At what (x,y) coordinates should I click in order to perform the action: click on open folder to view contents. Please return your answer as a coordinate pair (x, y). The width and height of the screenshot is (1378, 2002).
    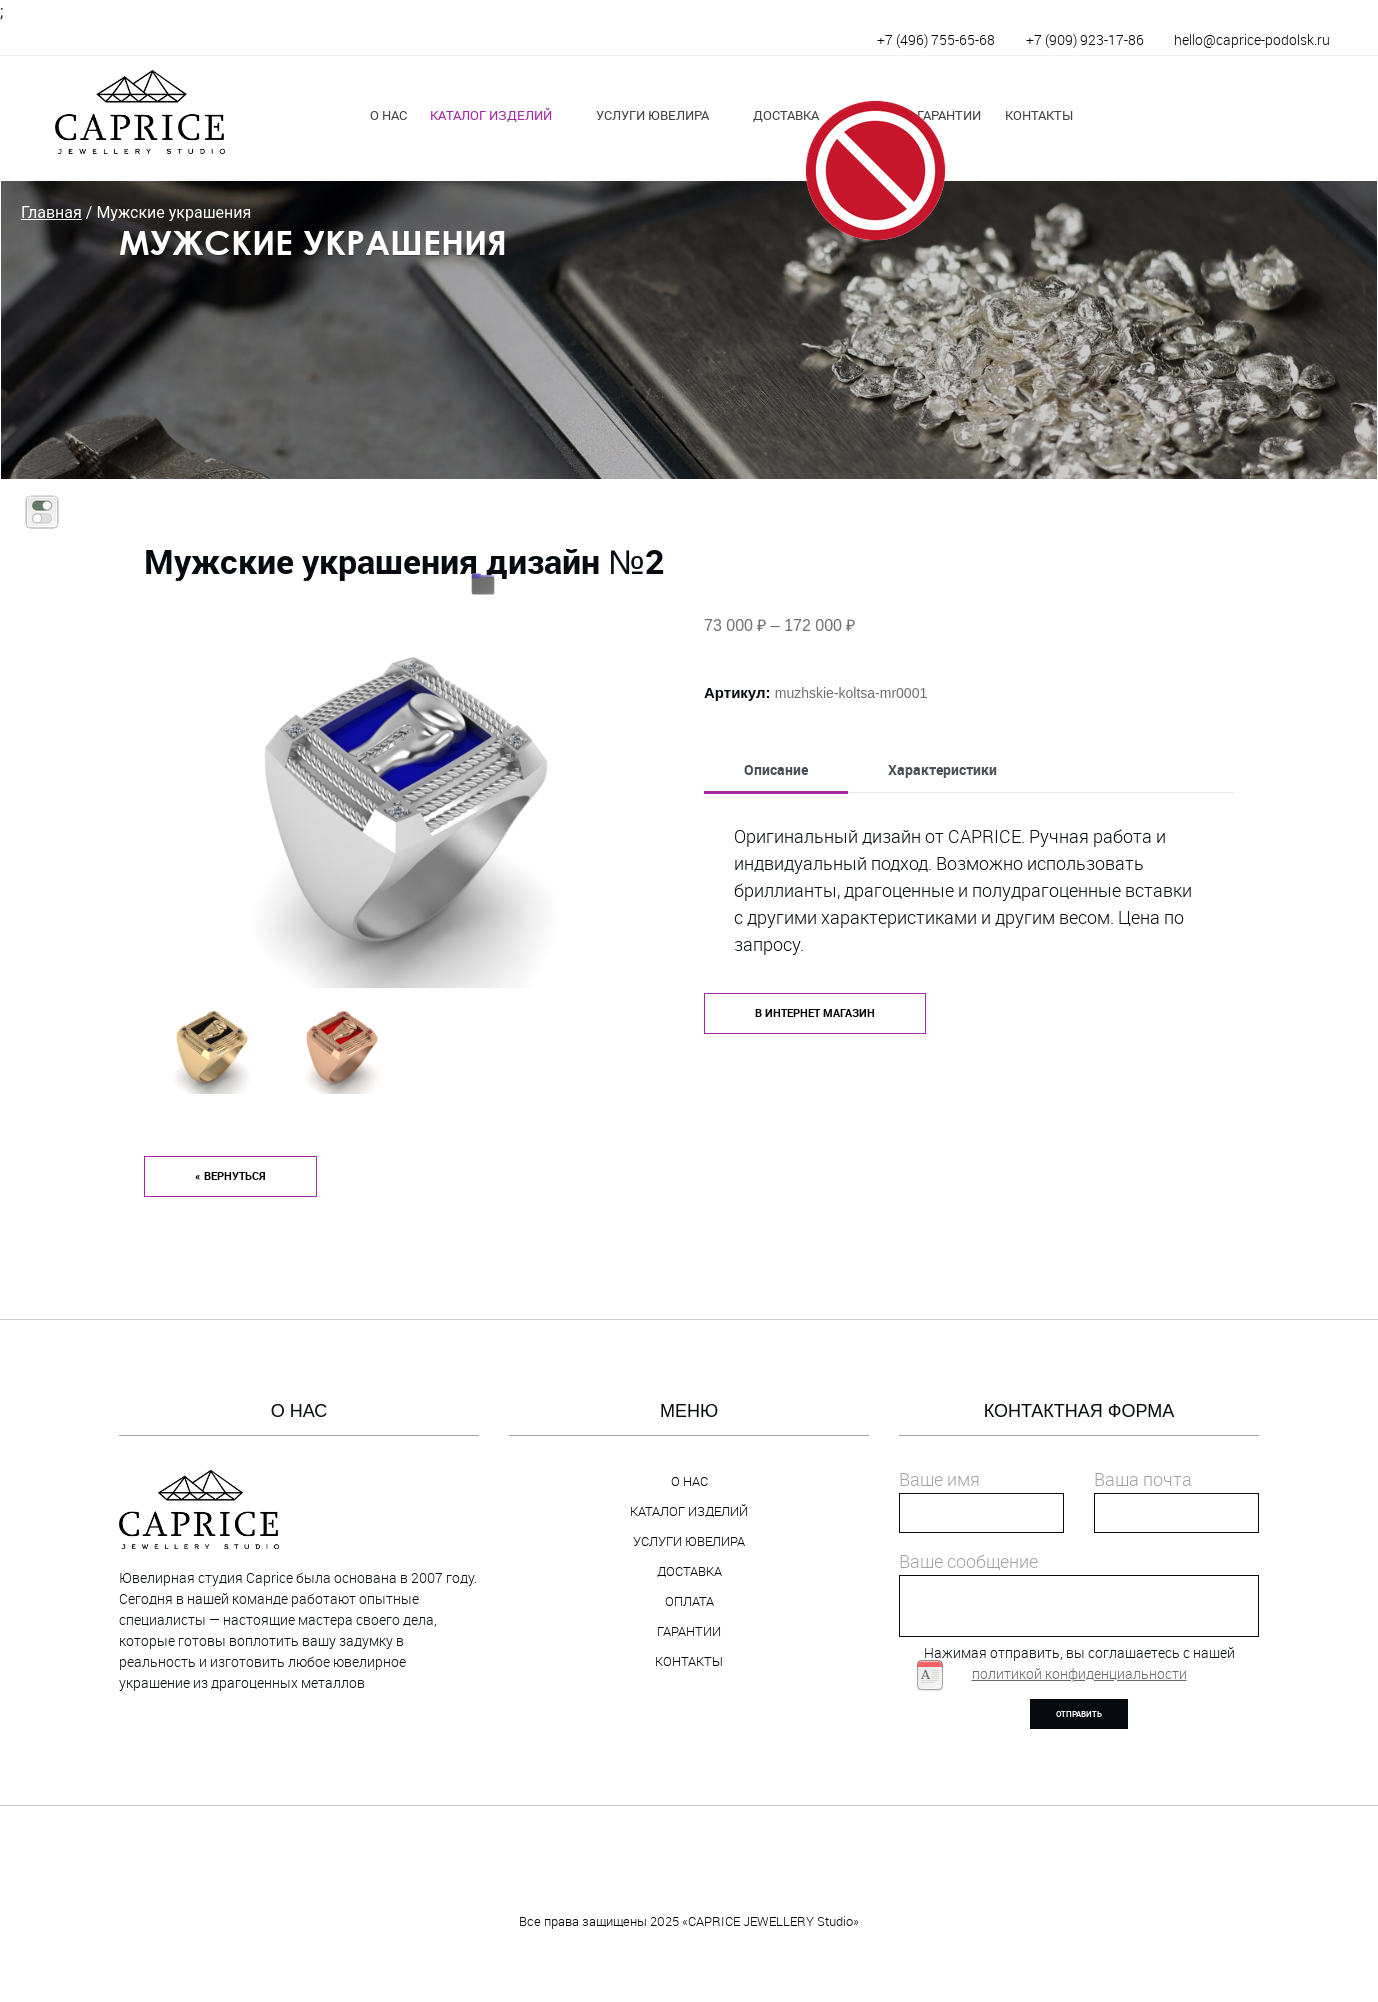
    Looking at the image, I should click on (483, 584).